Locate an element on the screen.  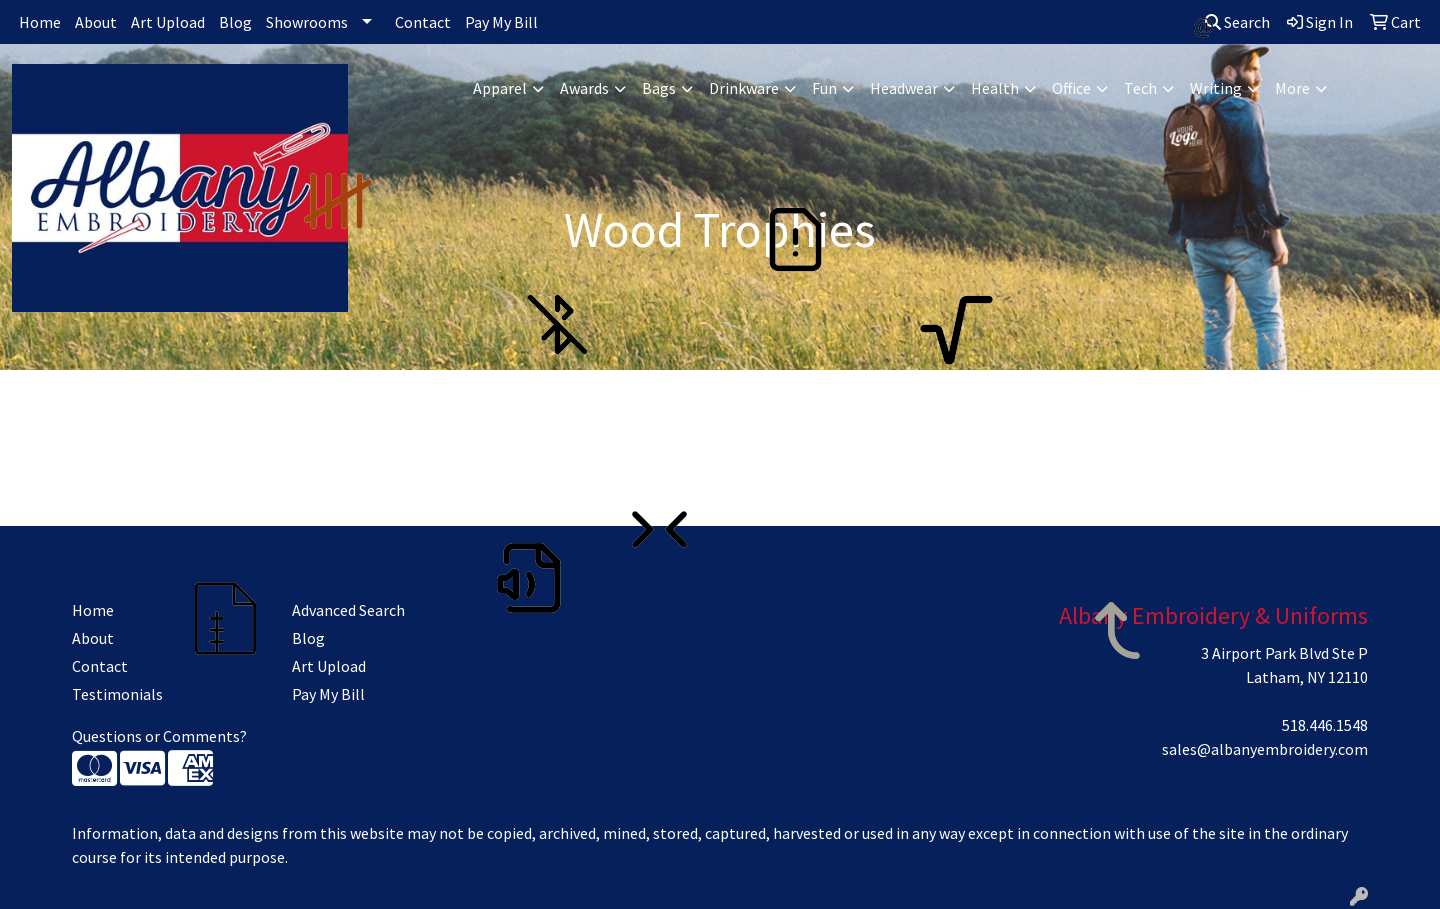
square root mathematical operation is located at coordinates (956, 328).